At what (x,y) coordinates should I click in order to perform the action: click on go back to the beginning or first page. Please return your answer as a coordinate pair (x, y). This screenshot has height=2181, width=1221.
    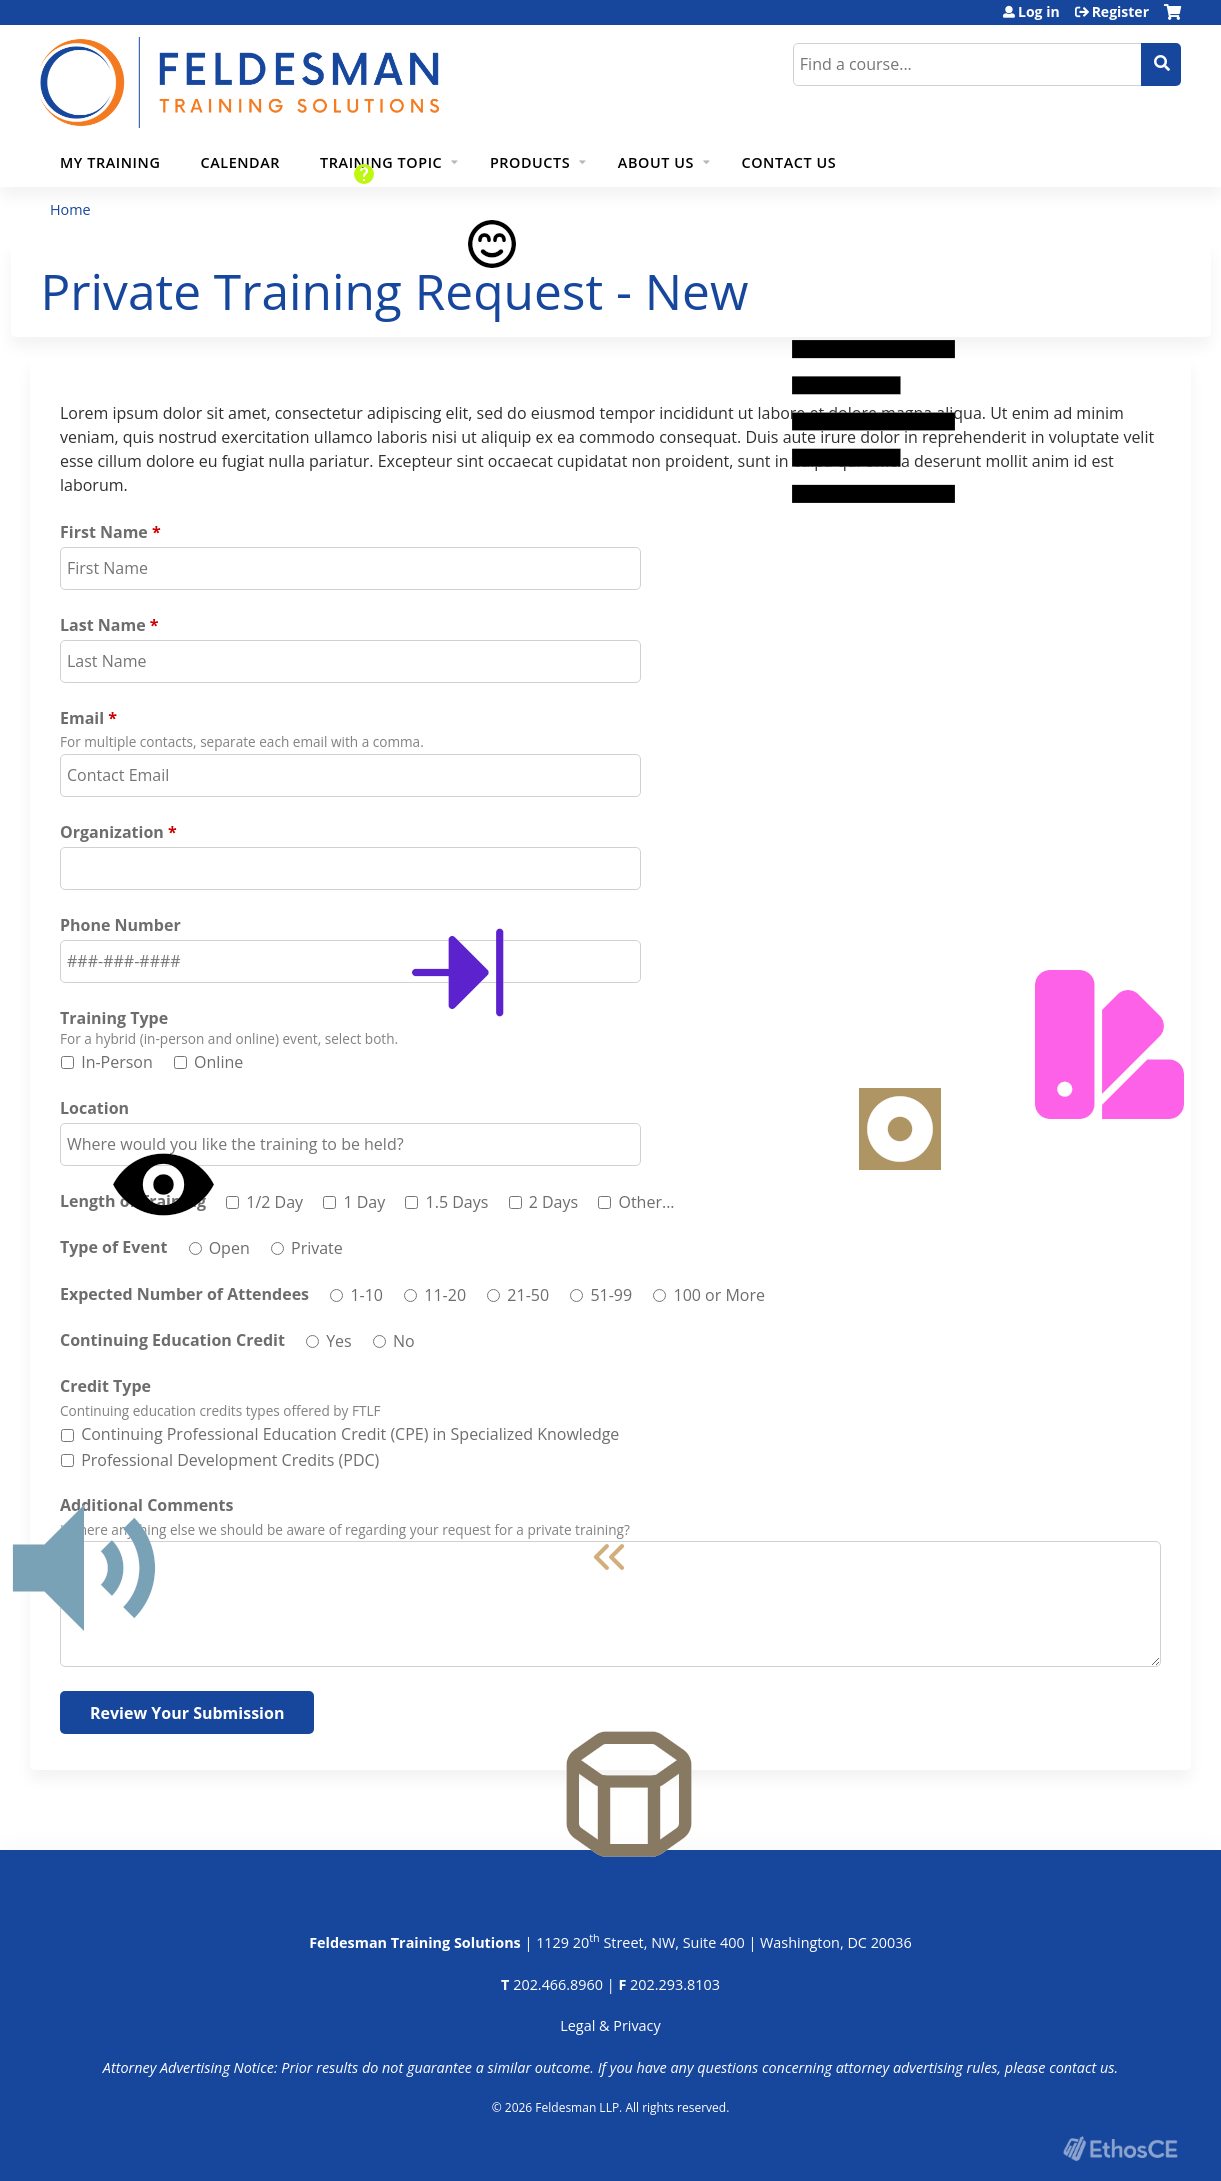
    Looking at the image, I should click on (609, 1557).